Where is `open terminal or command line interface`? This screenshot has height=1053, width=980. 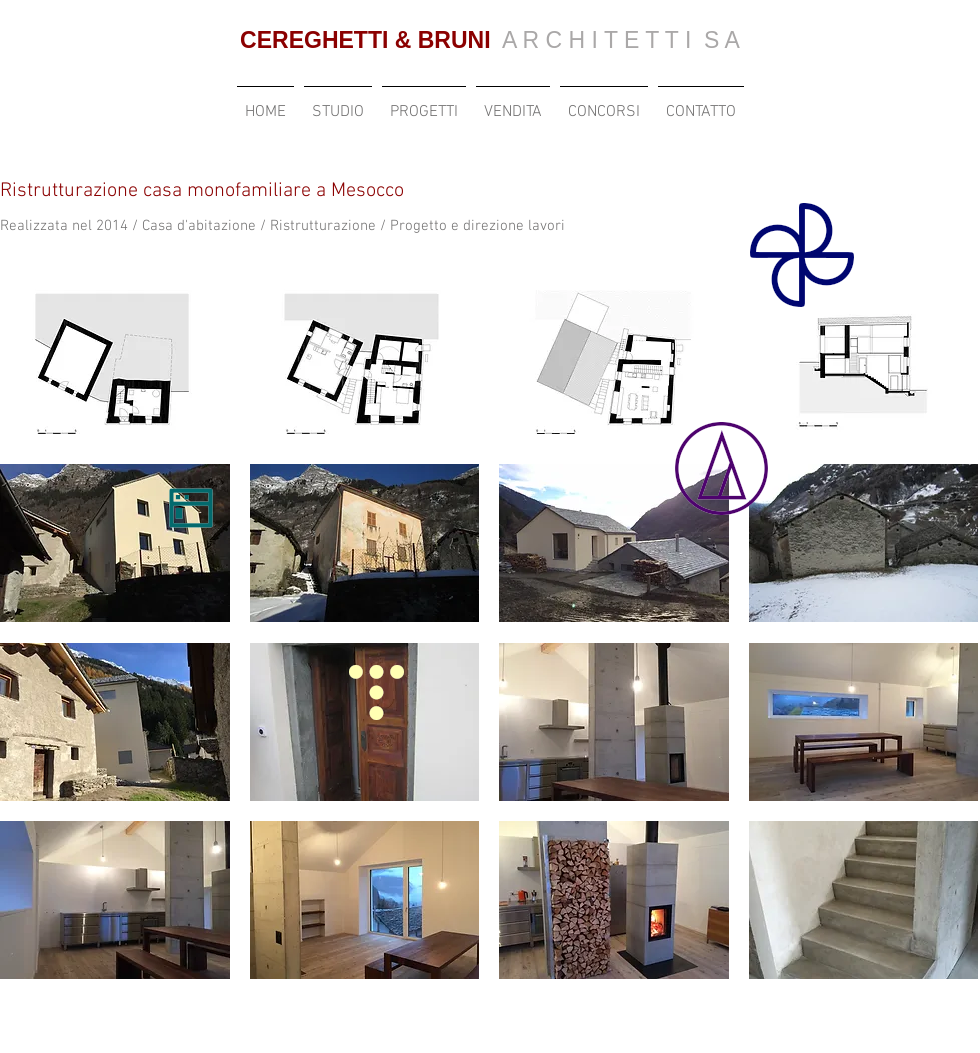
open terminal or command line interface is located at coordinates (191, 508).